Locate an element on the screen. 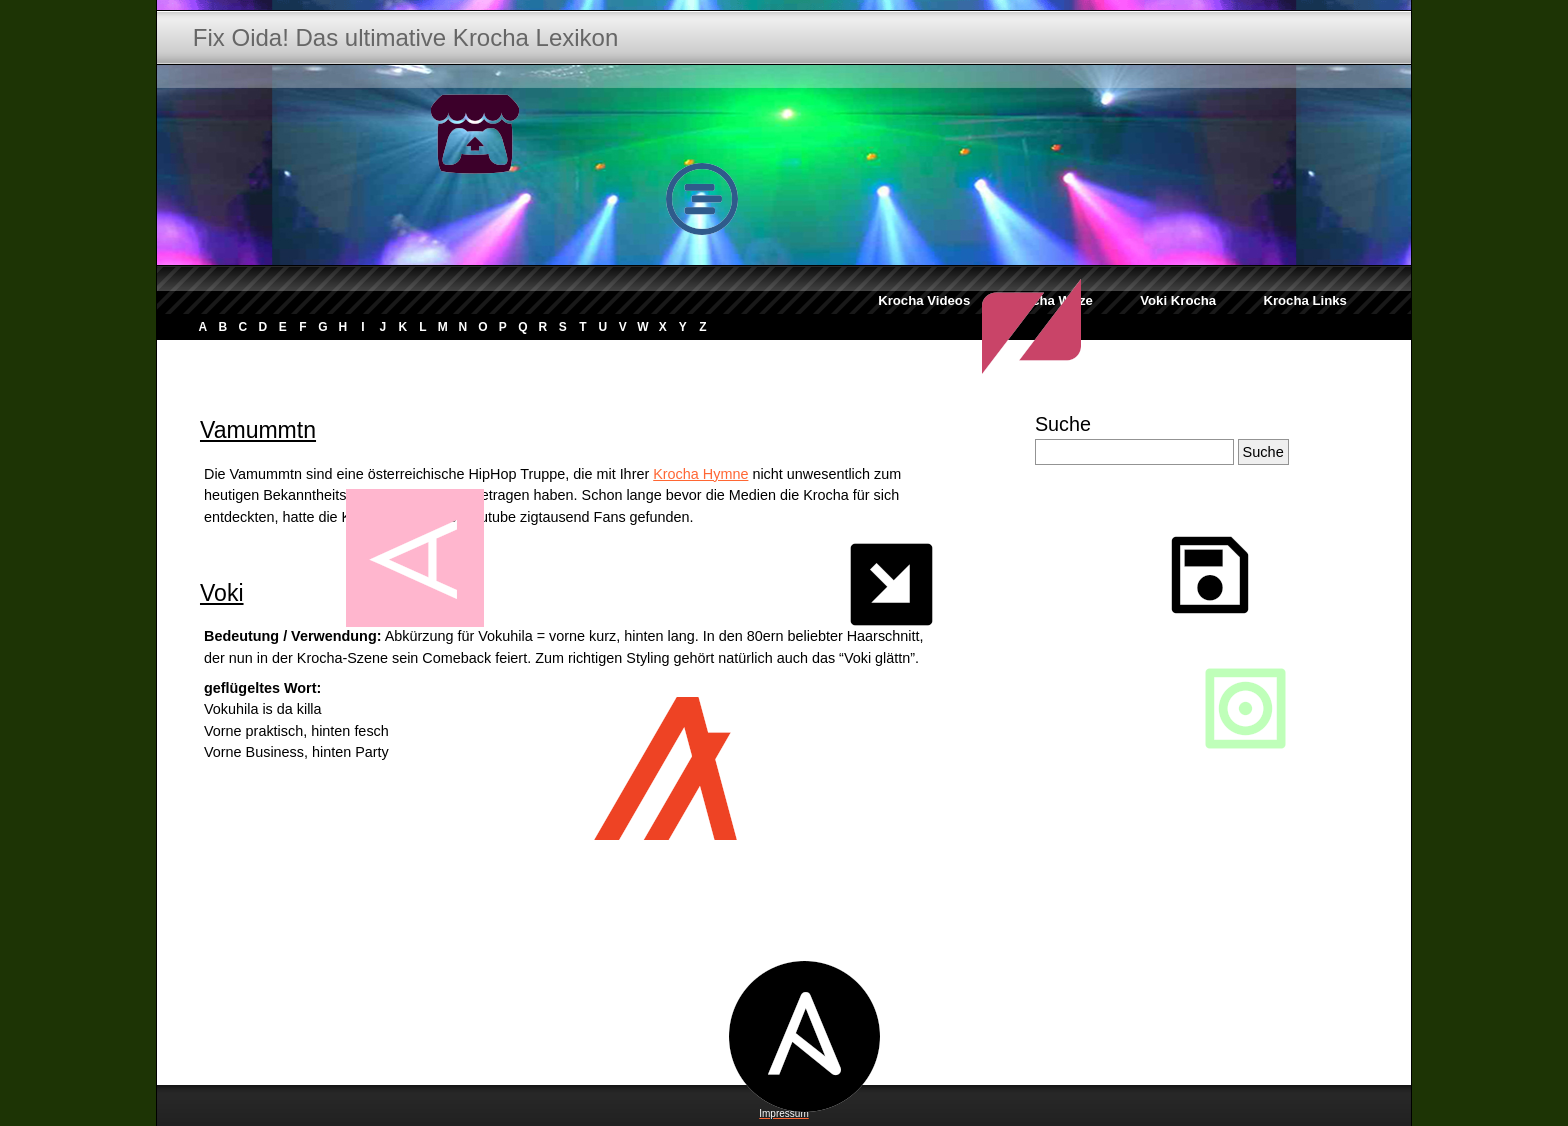  algorand cryptocurrency or blockchain platform logo is located at coordinates (665, 768).